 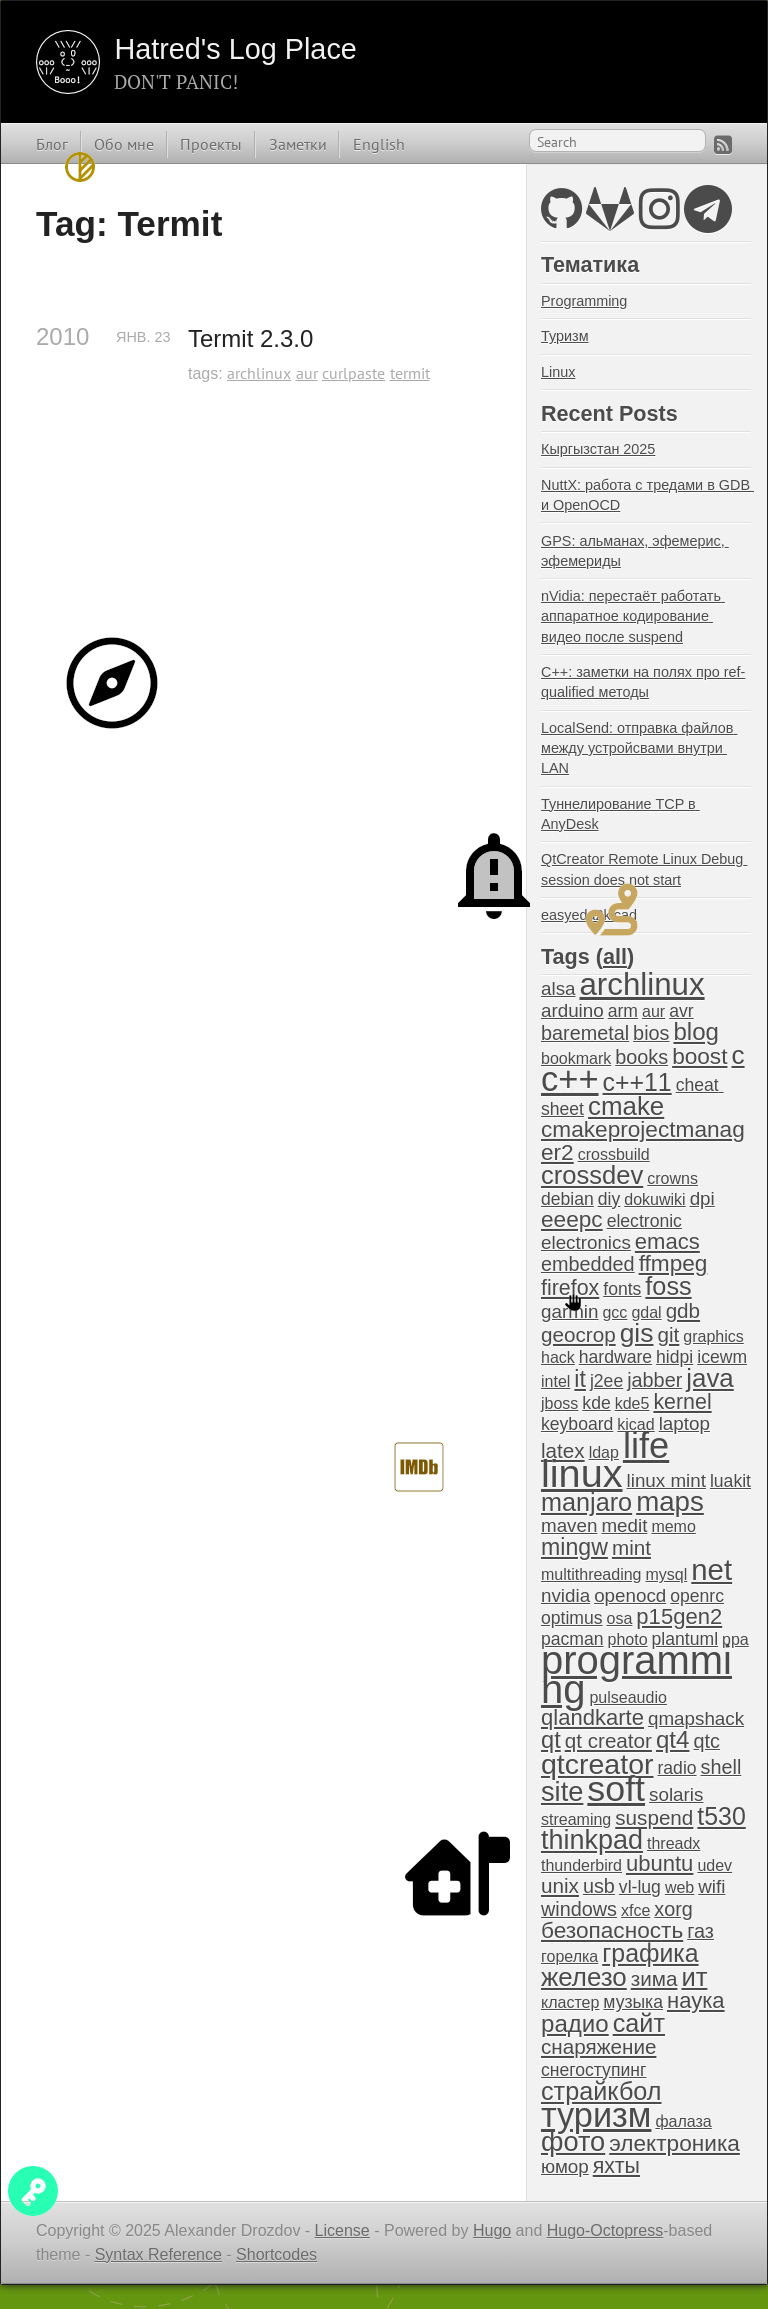 What do you see at coordinates (112, 683) in the screenshot?
I see `access navigation or direction features` at bounding box center [112, 683].